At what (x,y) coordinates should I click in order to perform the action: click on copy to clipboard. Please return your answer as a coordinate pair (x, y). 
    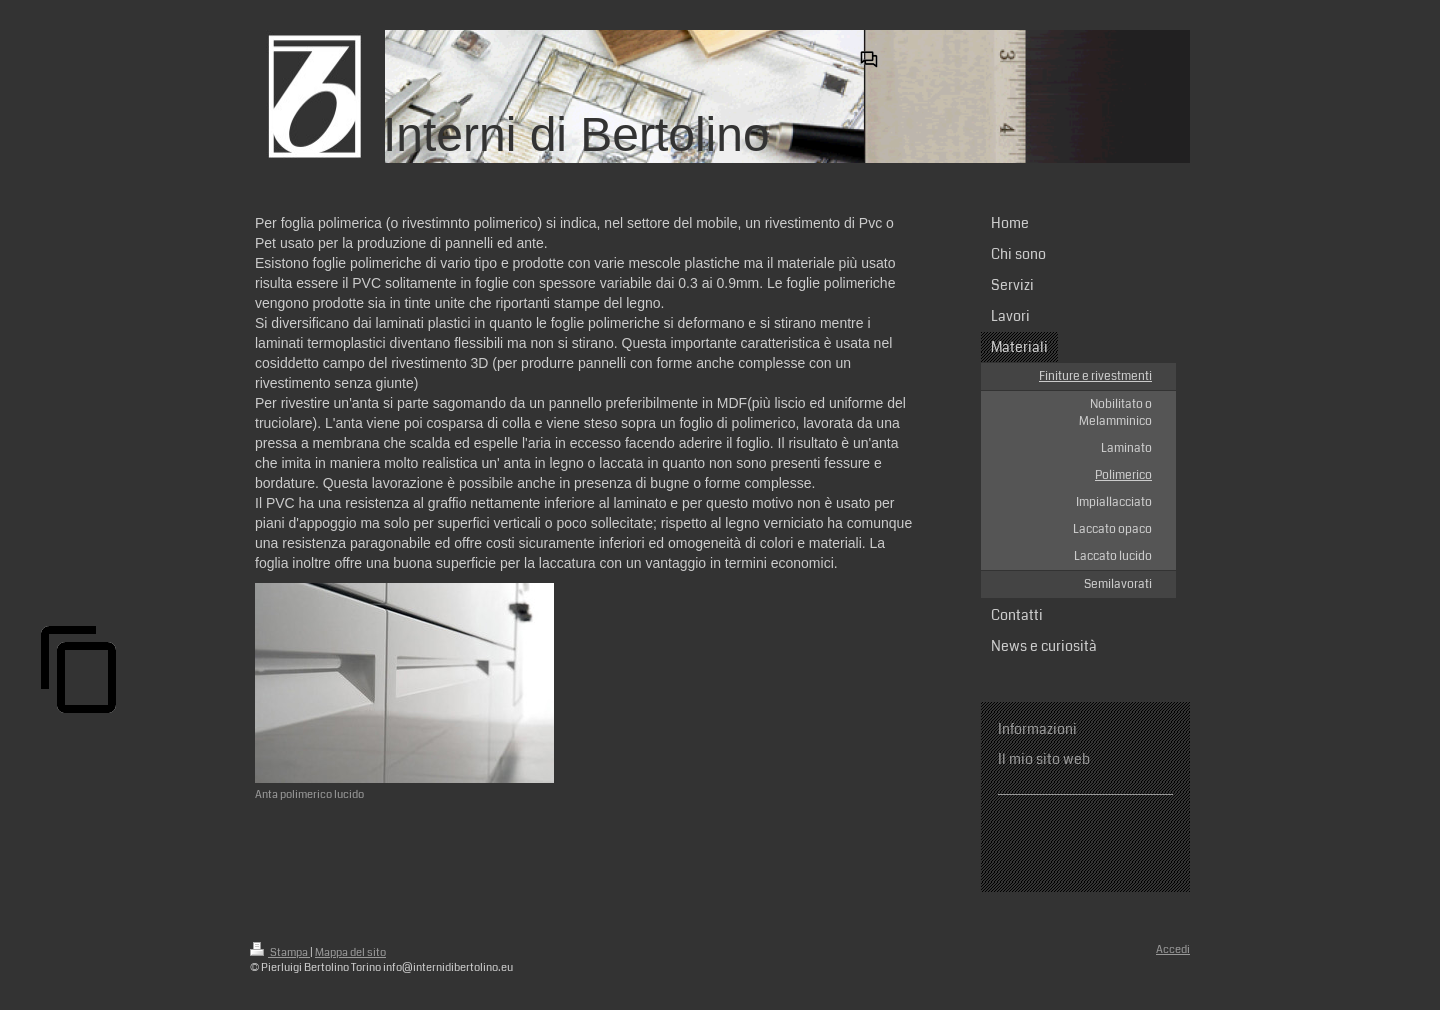
    Looking at the image, I should click on (80, 669).